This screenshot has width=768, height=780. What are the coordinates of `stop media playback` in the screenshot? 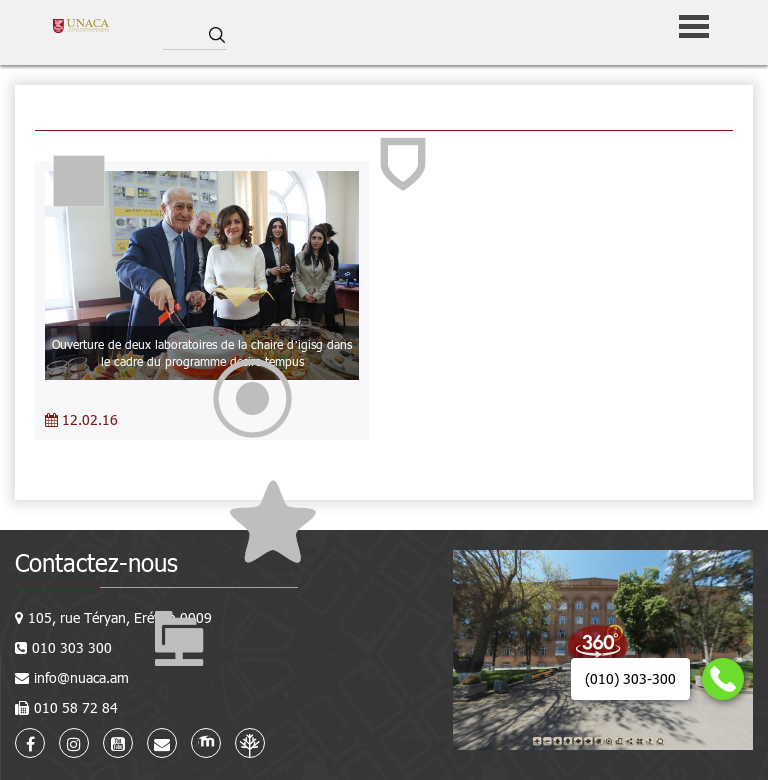 It's located at (79, 181).